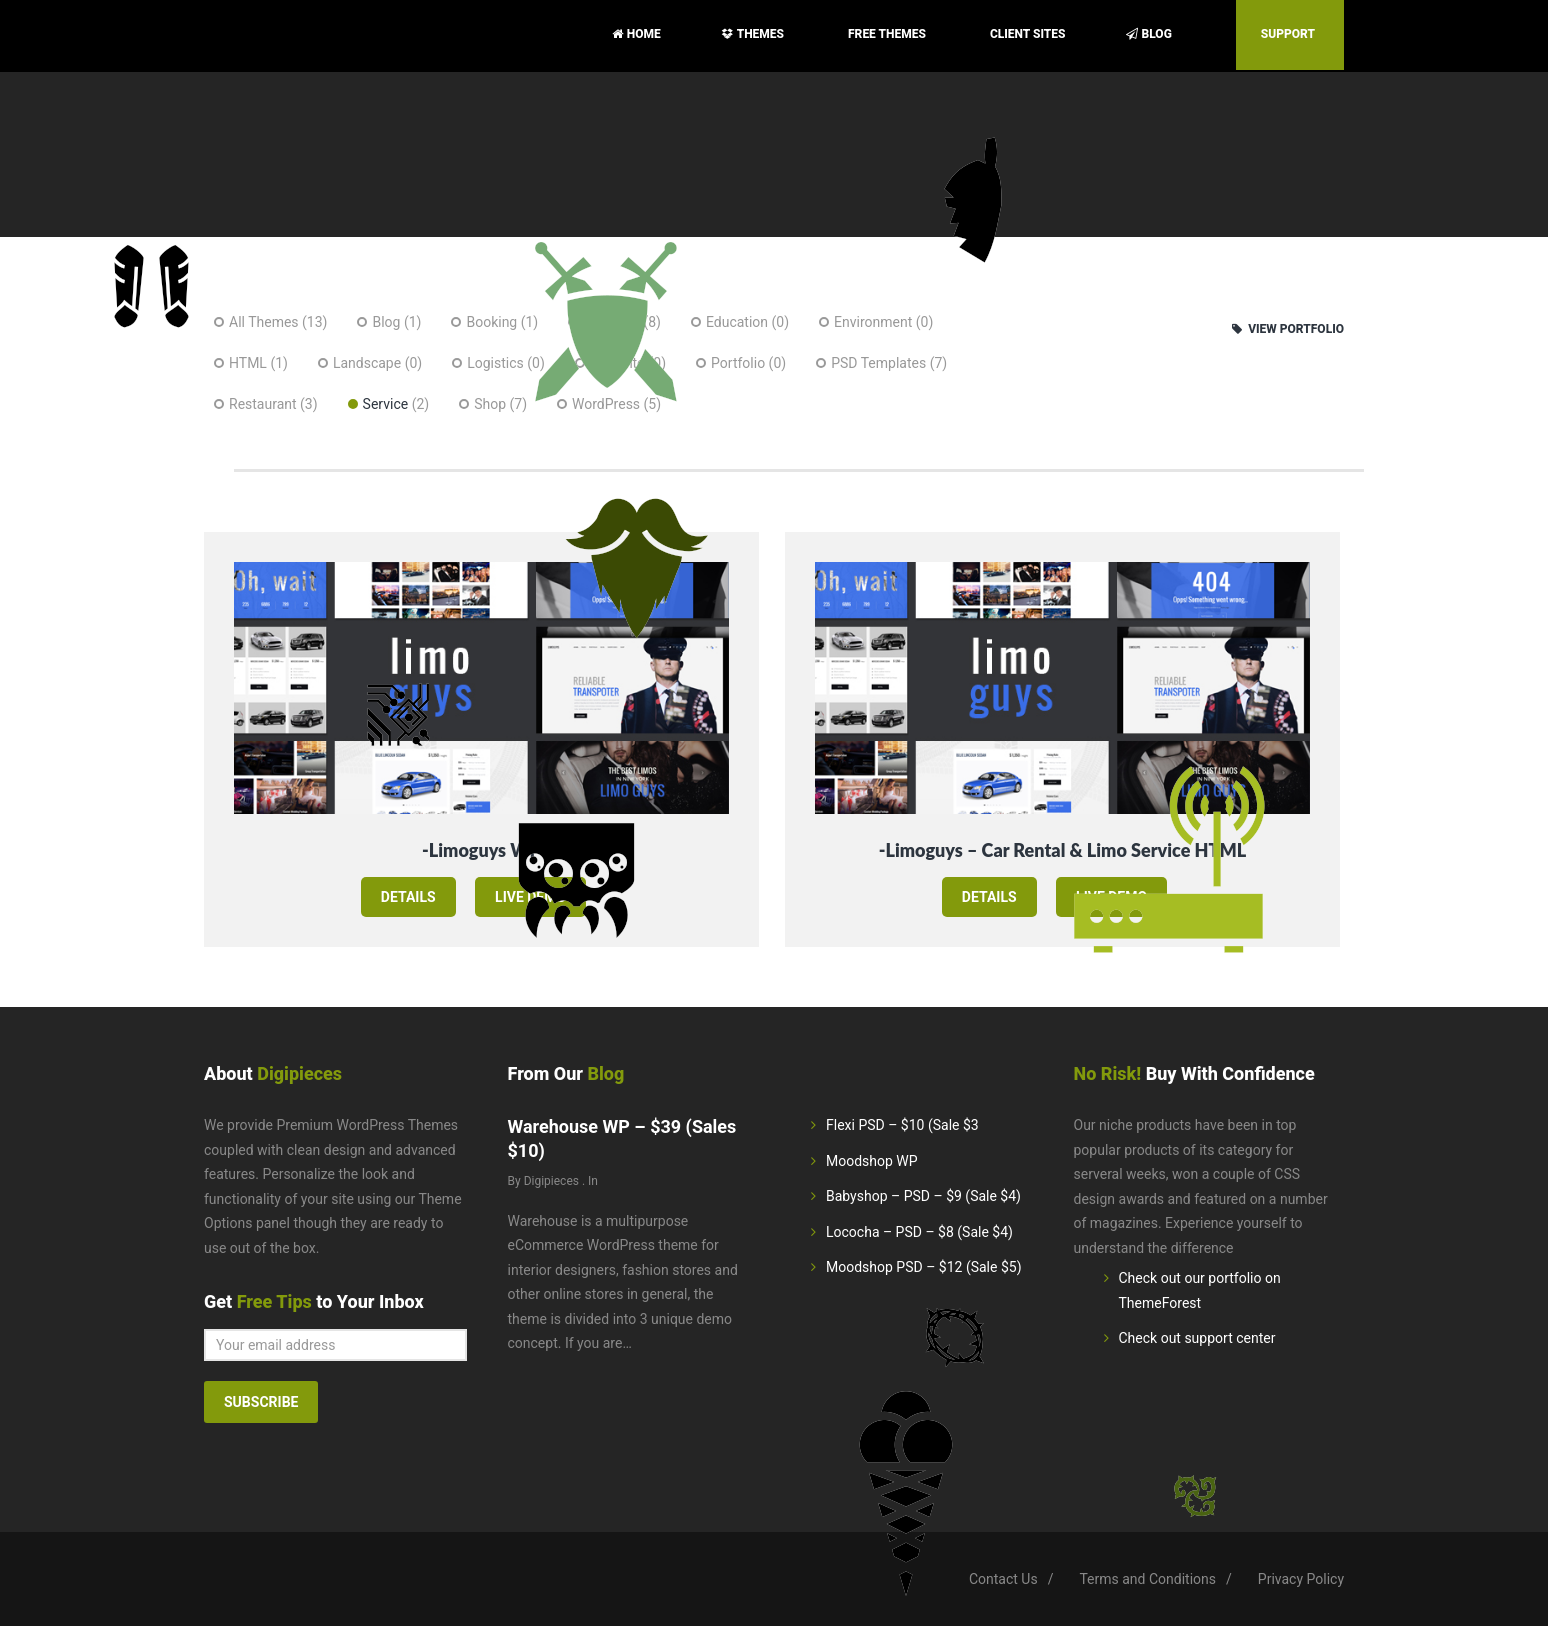  Describe the element at coordinates (955, 1337) in the screenshot. I see `indicates restricted or prohibited area` at that location.